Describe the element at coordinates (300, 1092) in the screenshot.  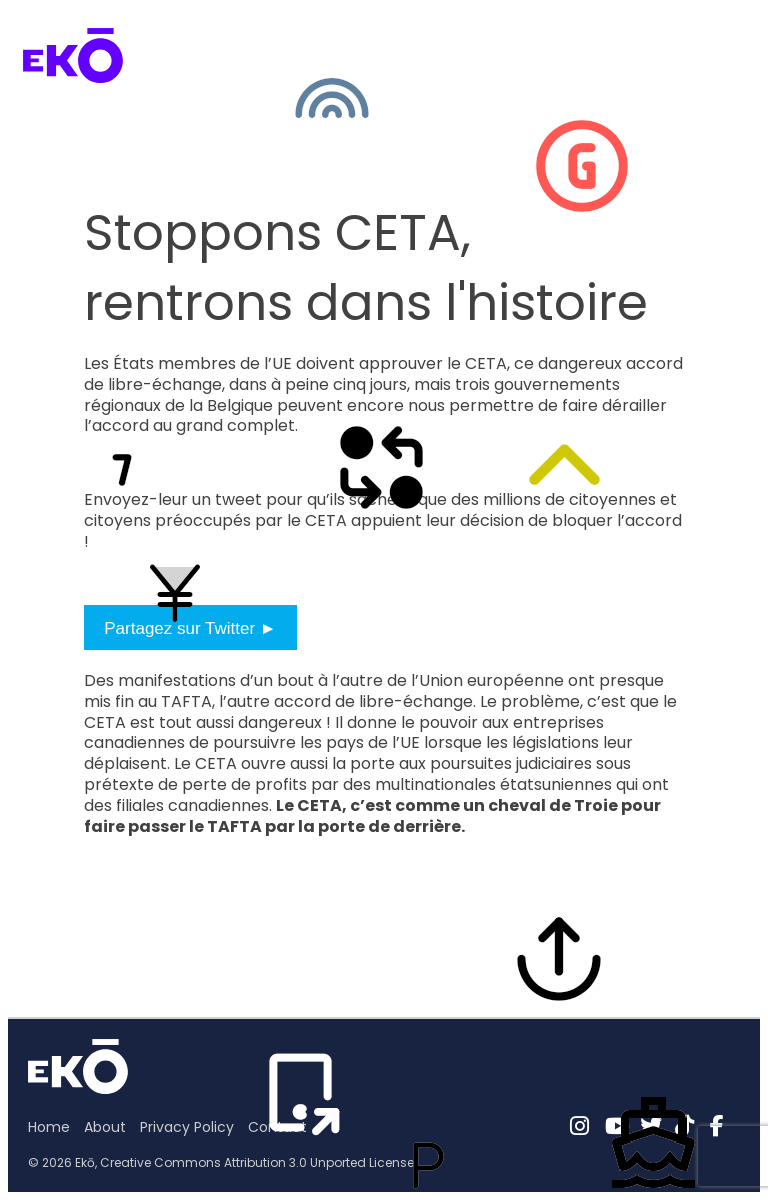
I see `share content from tablet to another device` at that location.